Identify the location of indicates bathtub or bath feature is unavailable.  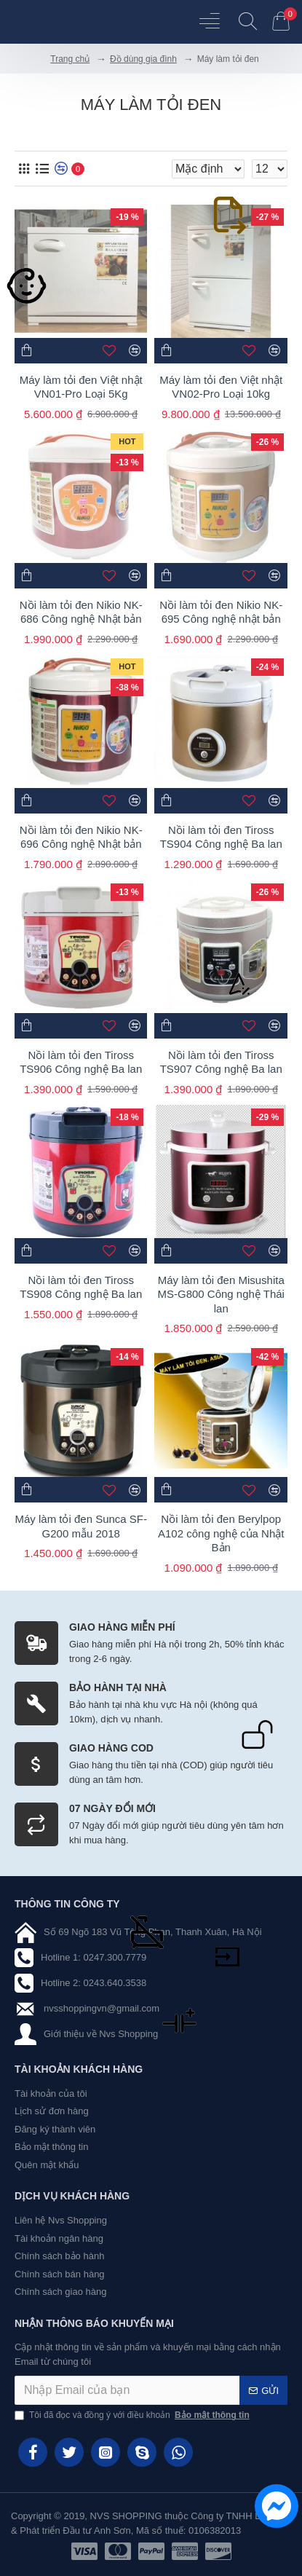
(147, 1932).